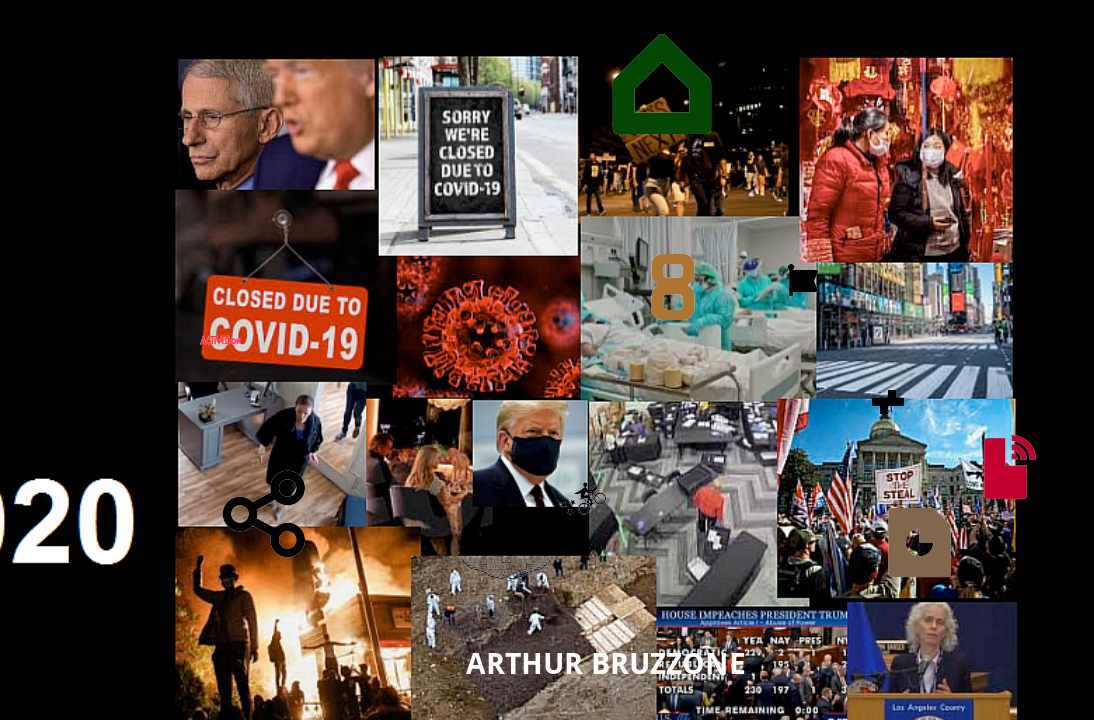 The height and width of the screenshot is (720, 1094). Describe the element at coordinates (506, 569) in the screenshot. I see `Aston Martin brand logo` at that location.